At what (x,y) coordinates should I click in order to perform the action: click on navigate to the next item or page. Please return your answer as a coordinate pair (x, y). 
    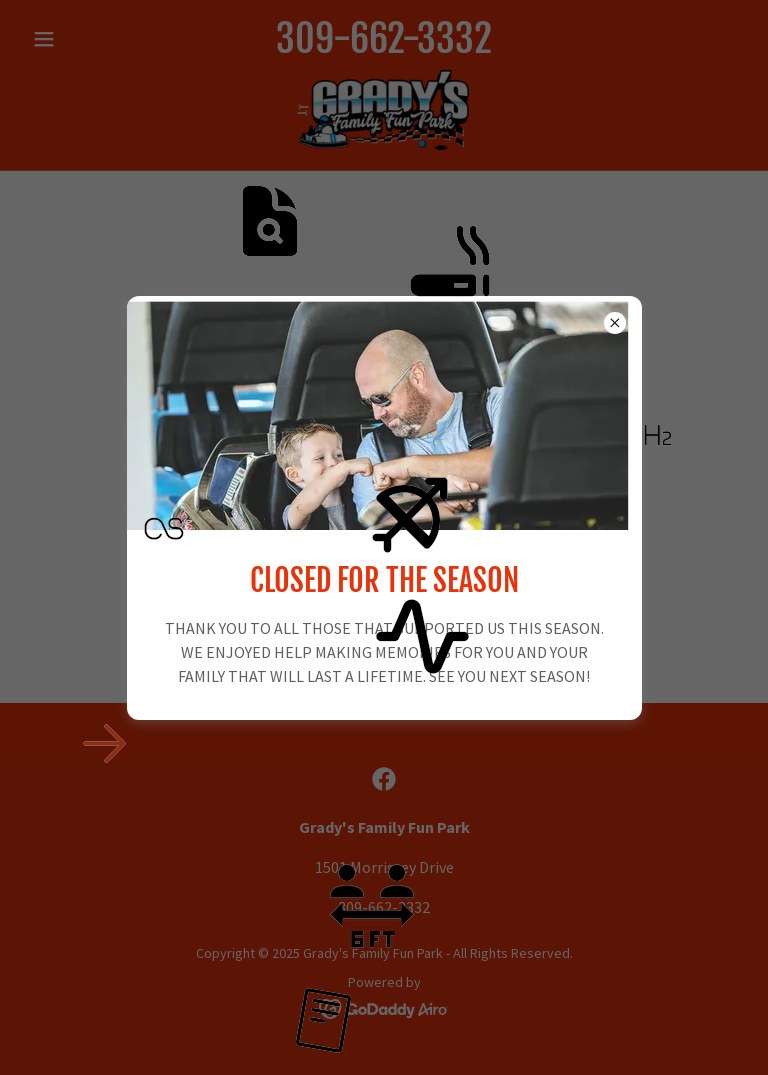
    Looking at the image, I should click on (104, 743).